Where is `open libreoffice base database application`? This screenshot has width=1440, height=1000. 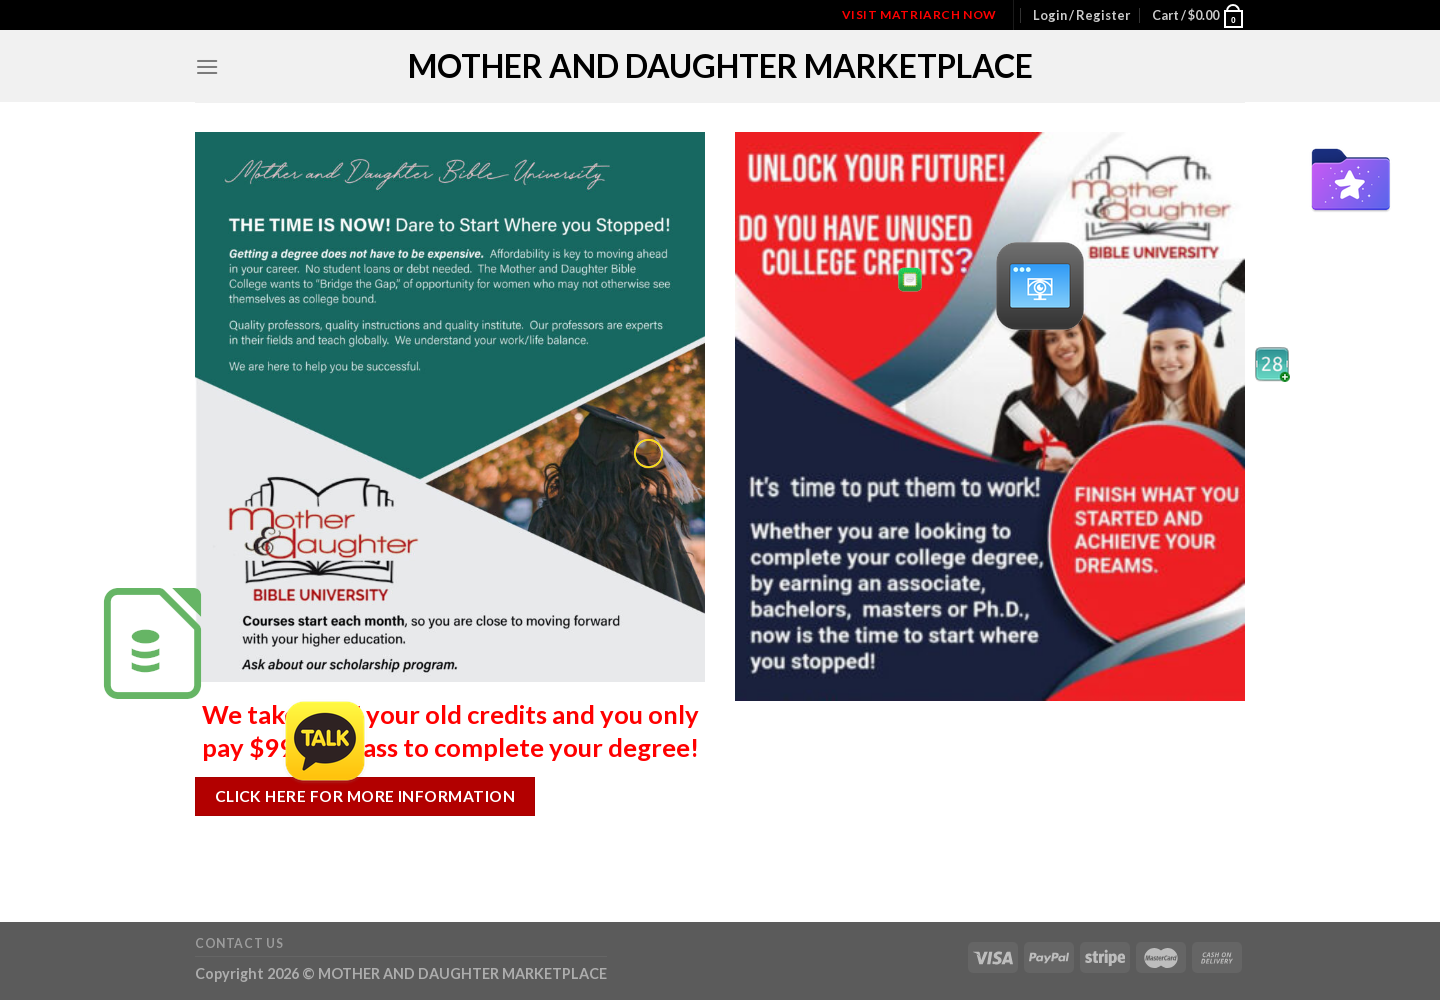 open libreoffice base database application is located at coordinates (152, 643).